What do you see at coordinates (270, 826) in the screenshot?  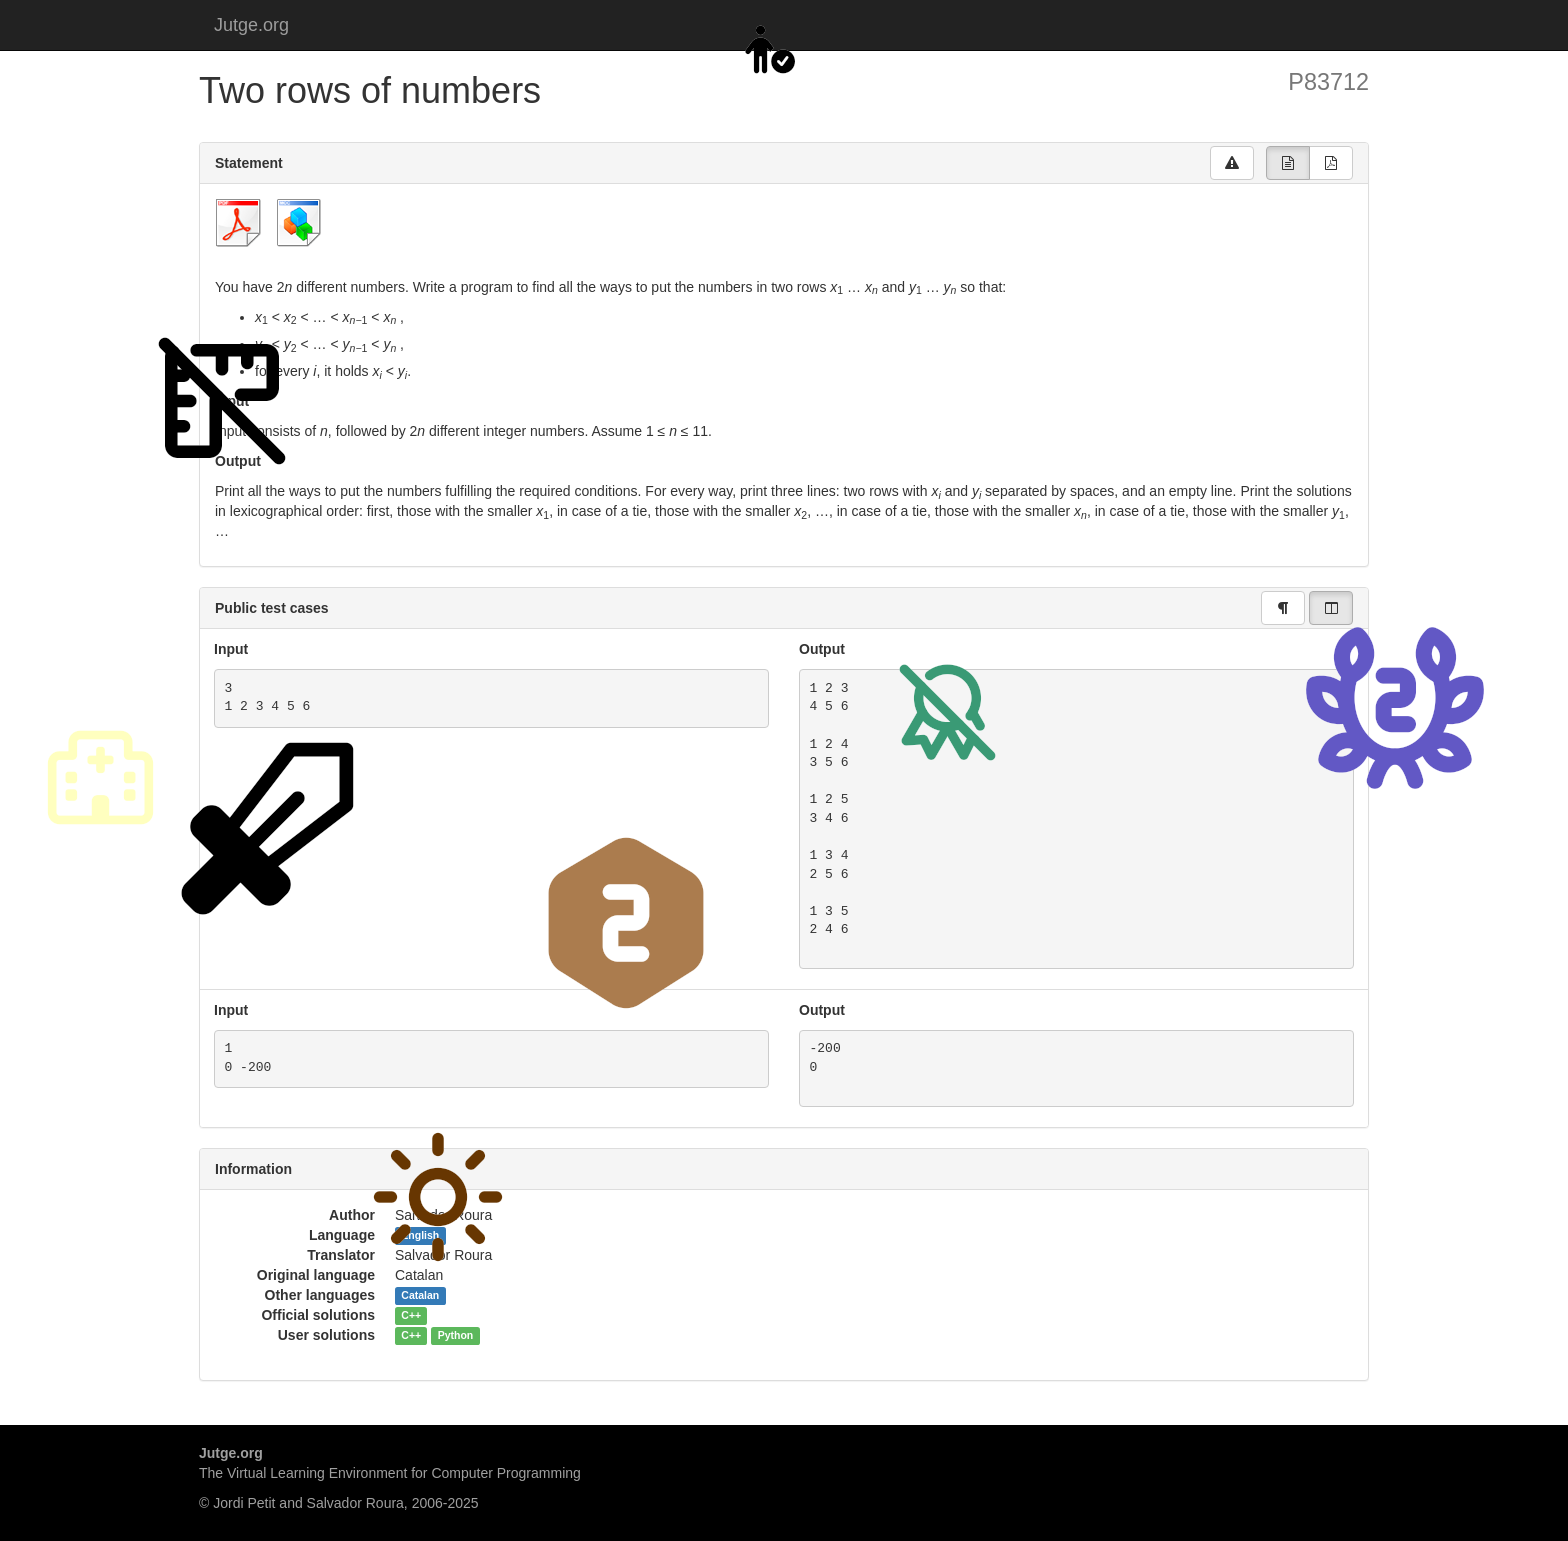 I see `access combat or battle features` at bounding box center [270, 826].